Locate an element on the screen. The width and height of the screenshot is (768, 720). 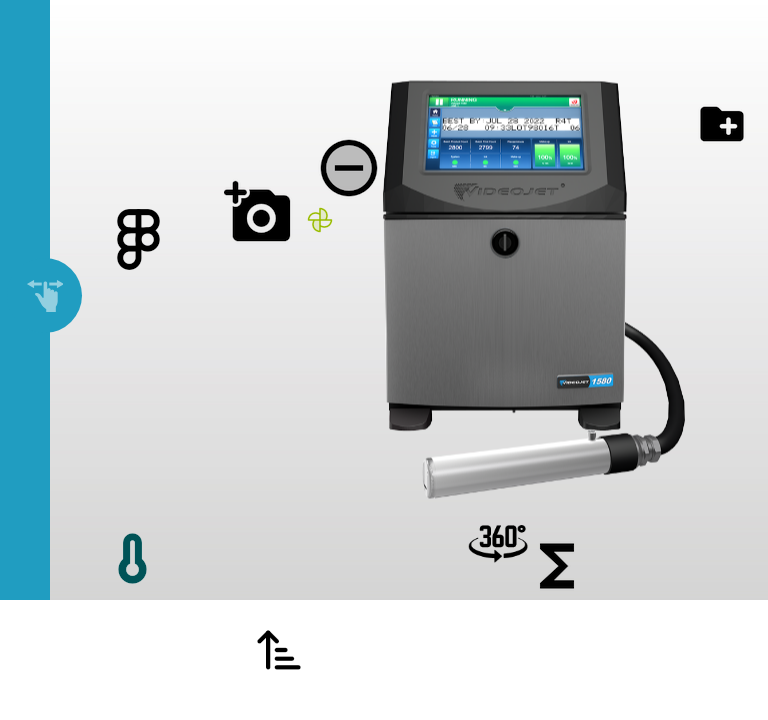
open figma design file is located at coordinates (138, 239).